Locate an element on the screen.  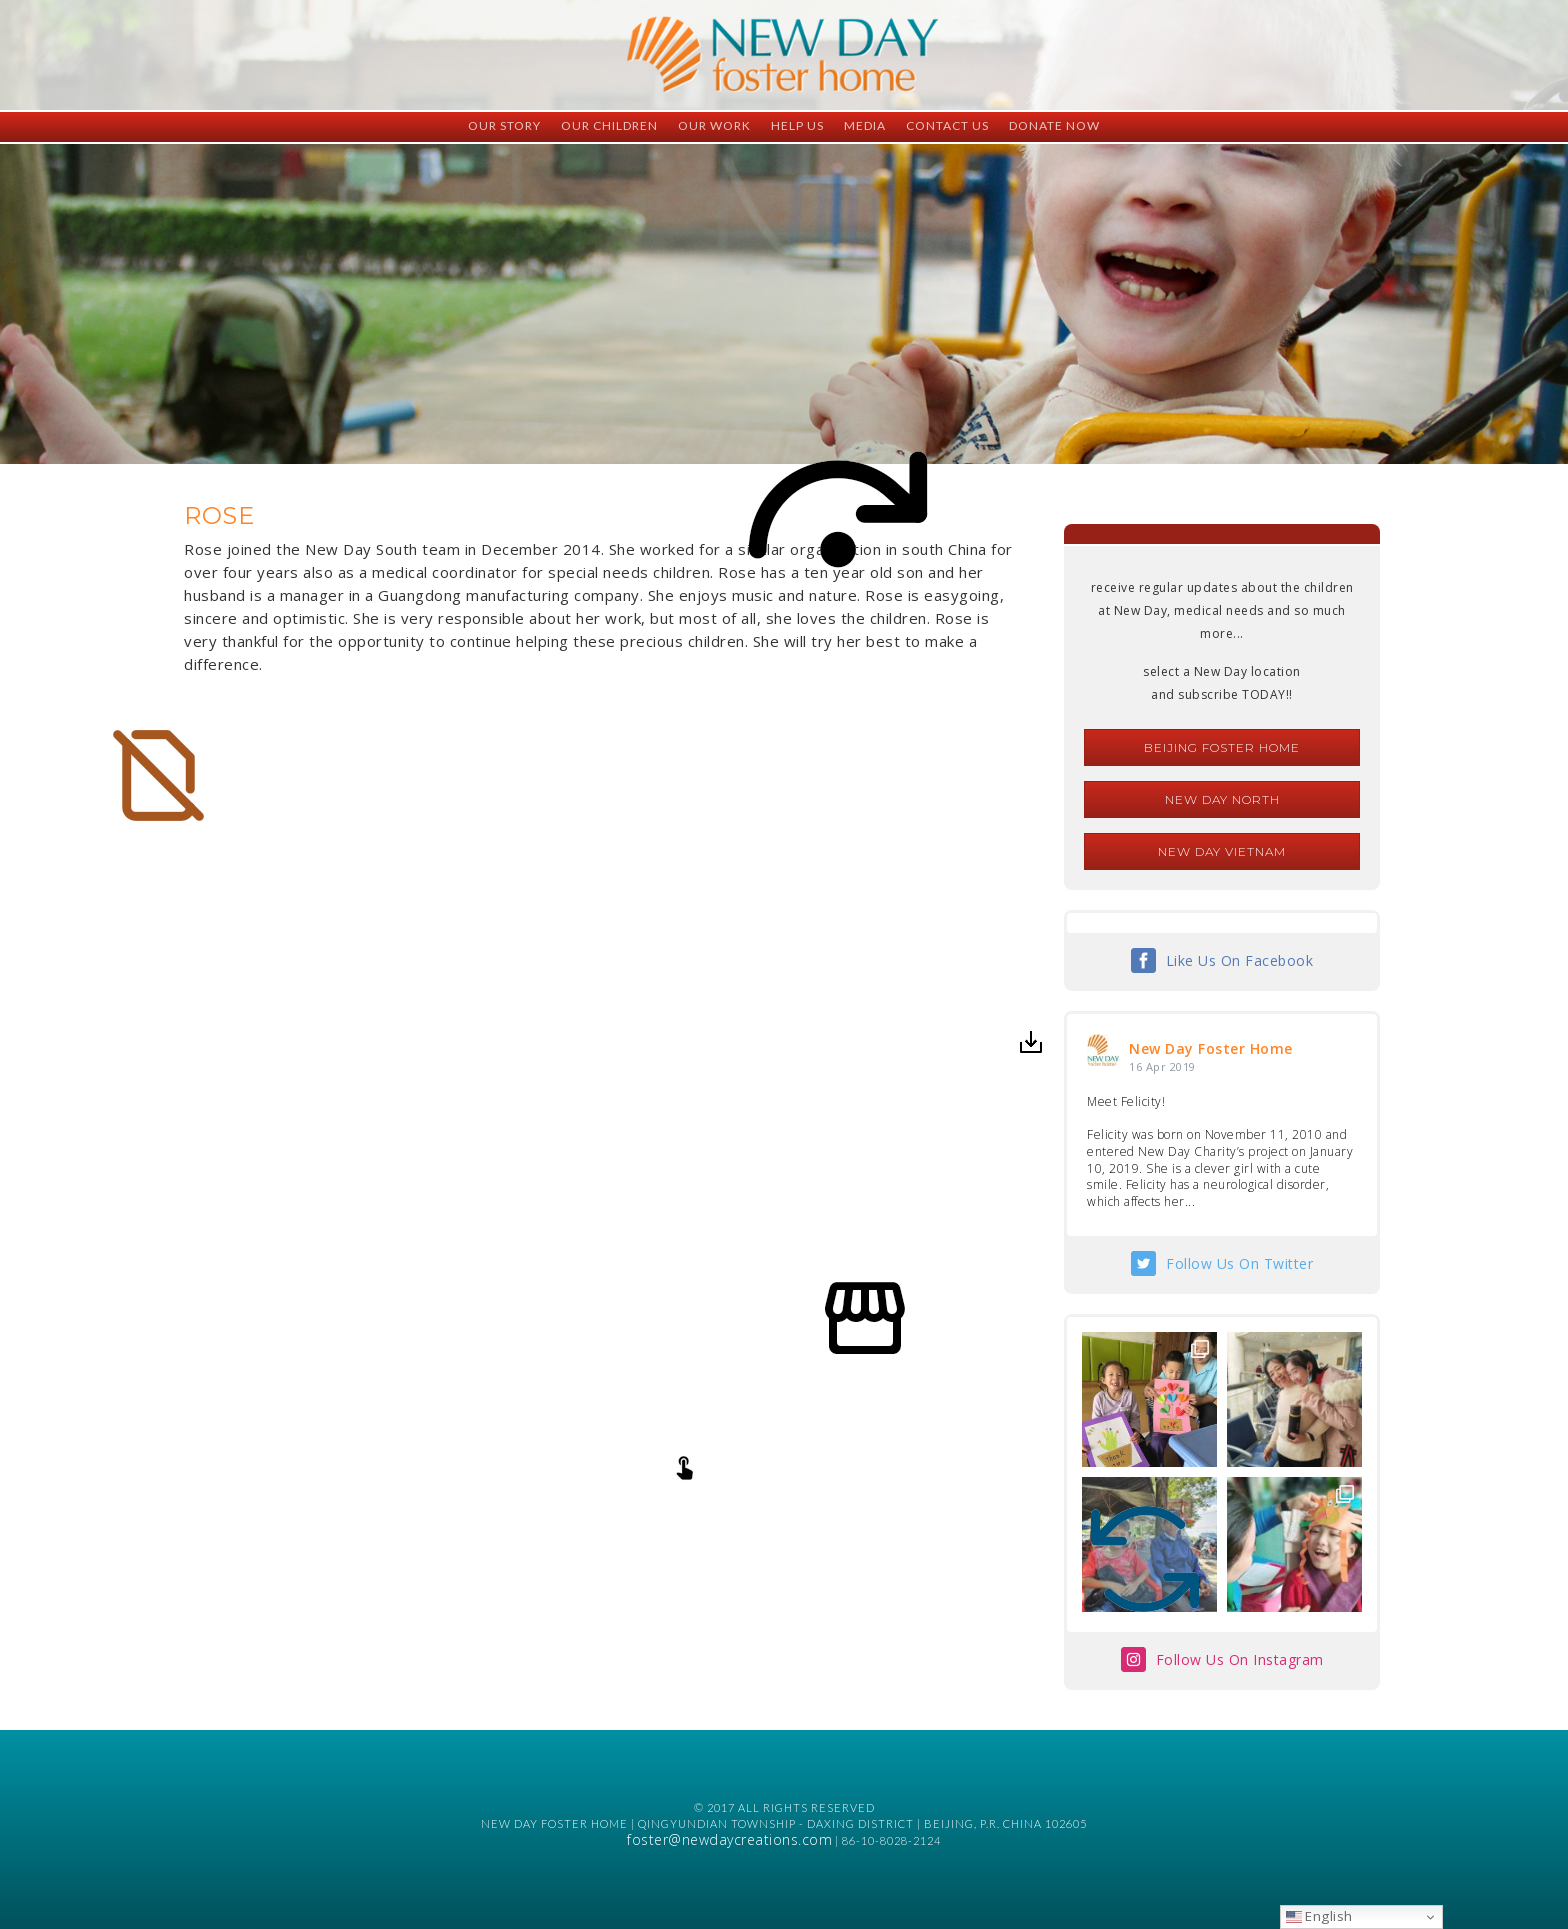
download file to device is located at coordinates (1031, 1042).